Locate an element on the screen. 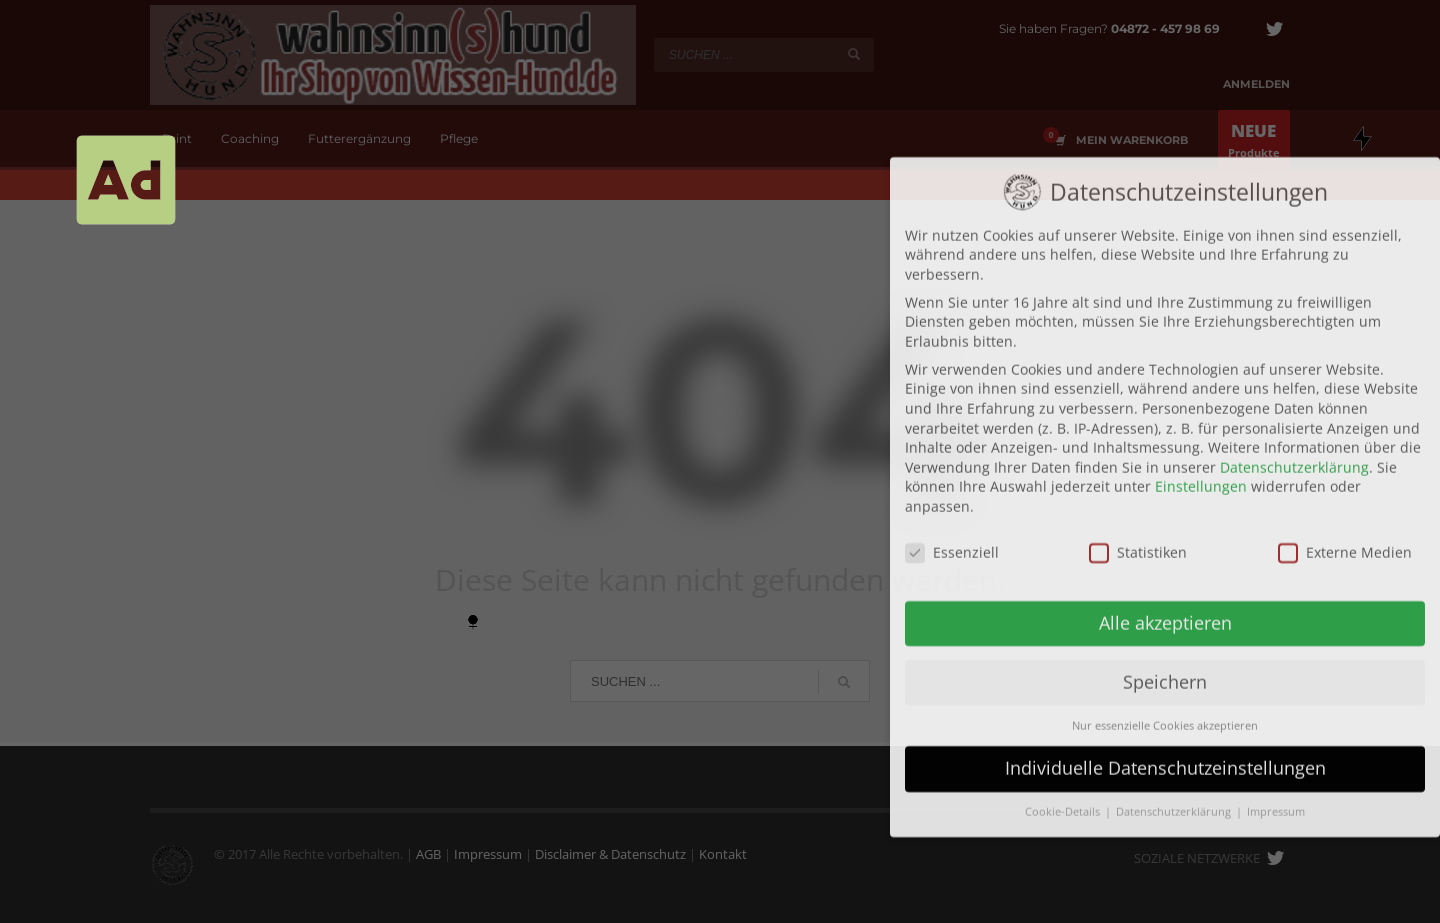 The width and height of the screenshot is (1440, 923). indicates female or women's option is located at coordinates (473, 622).